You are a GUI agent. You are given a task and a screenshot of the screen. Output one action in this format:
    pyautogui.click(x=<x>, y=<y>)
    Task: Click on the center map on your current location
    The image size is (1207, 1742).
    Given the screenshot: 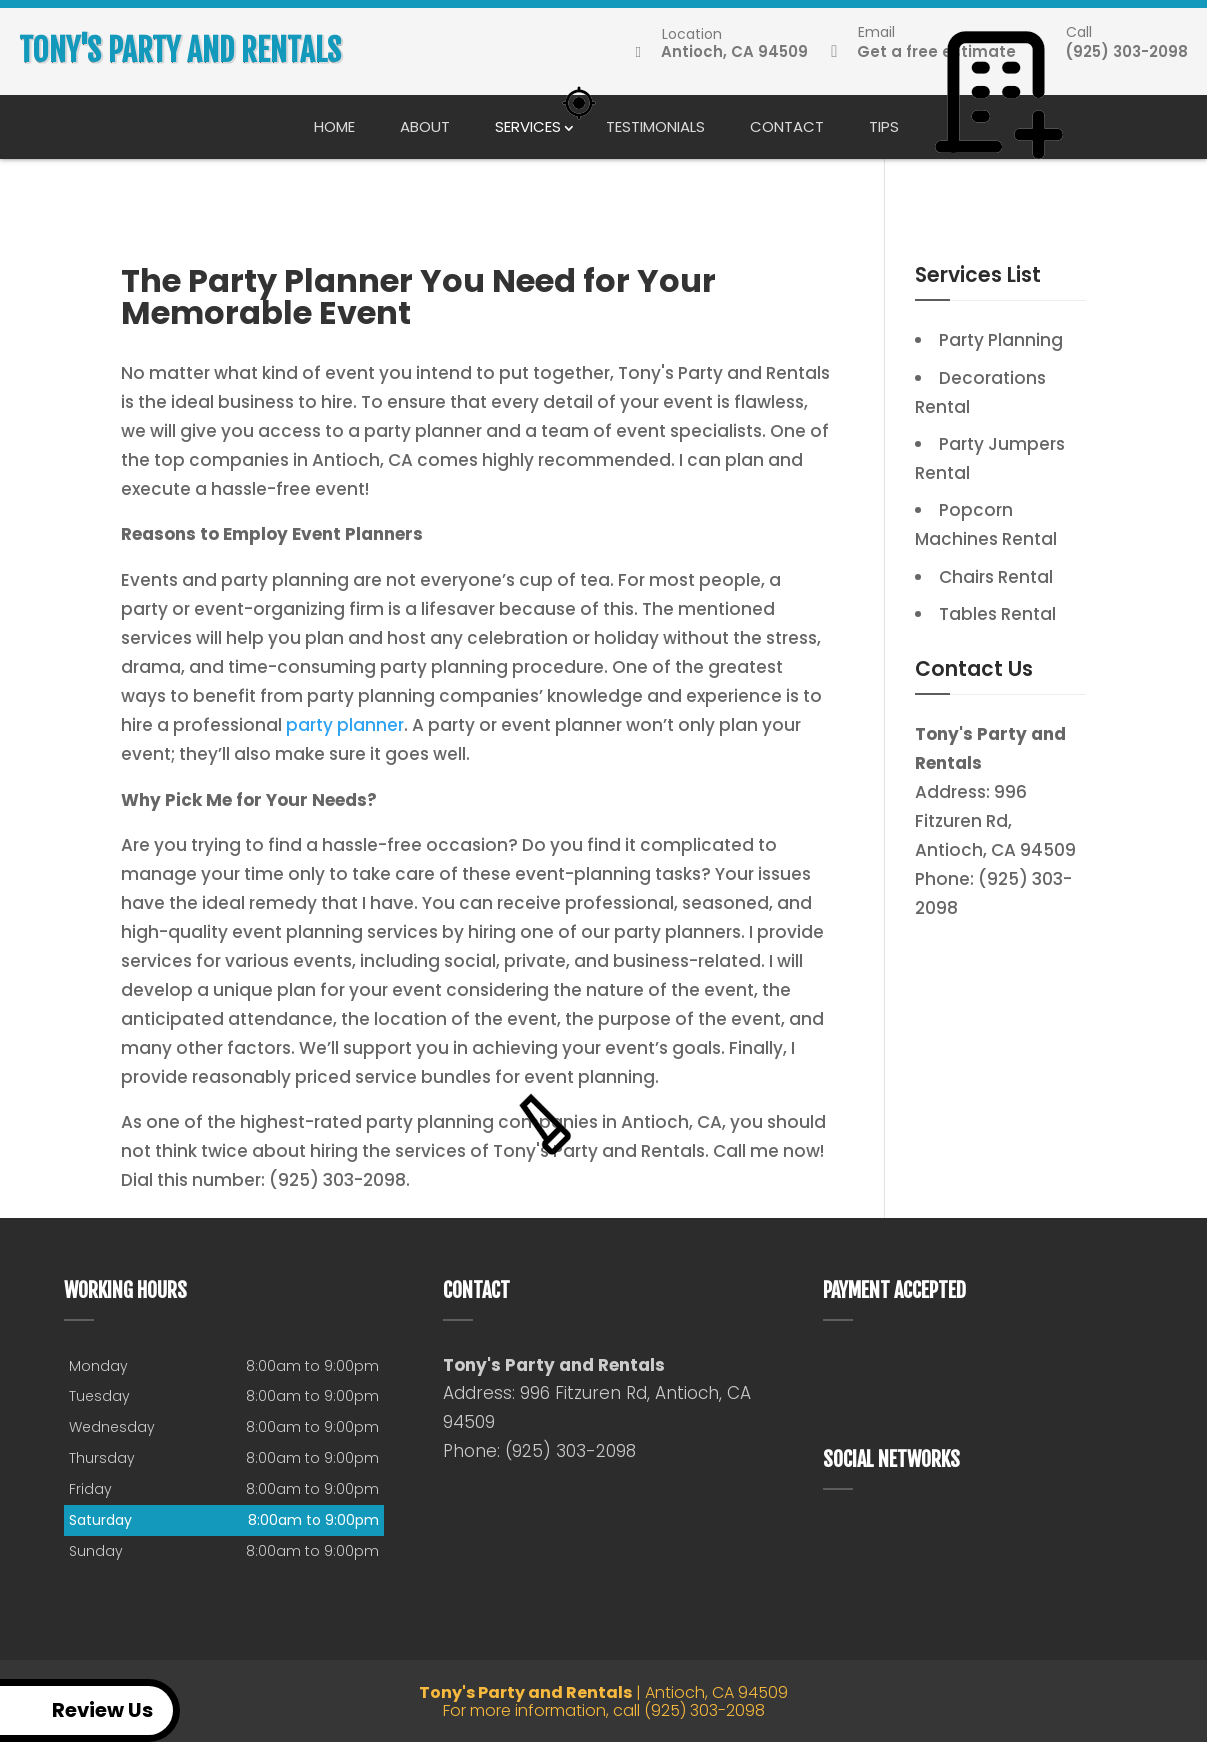 What is the action you would take?
    pyautogui.click(x=579, y=103)
    